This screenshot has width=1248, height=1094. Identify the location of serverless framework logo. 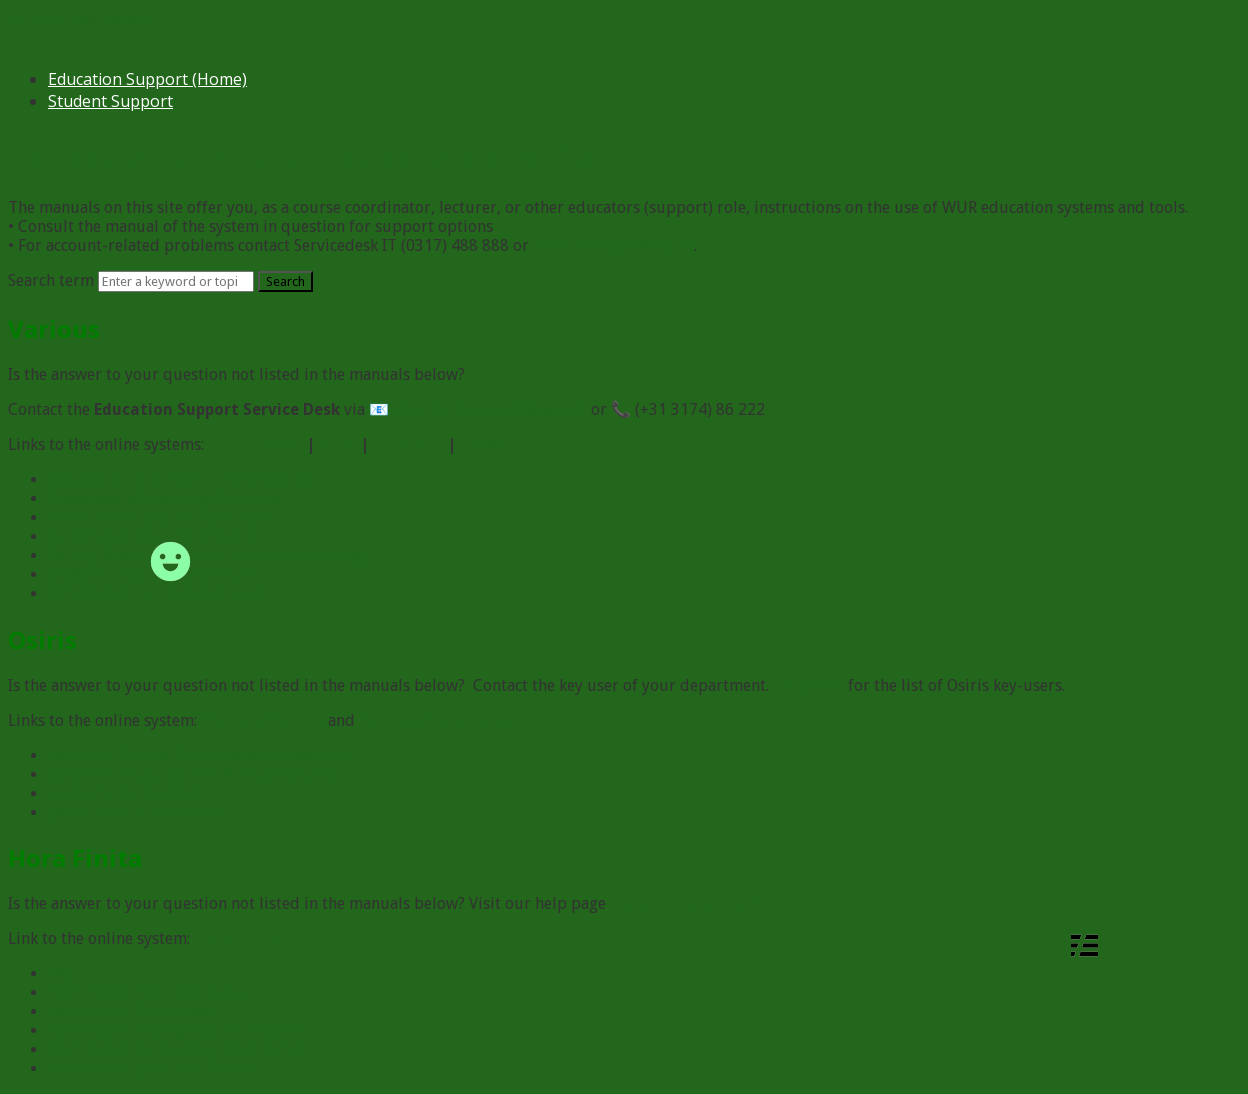
(1084, 945).